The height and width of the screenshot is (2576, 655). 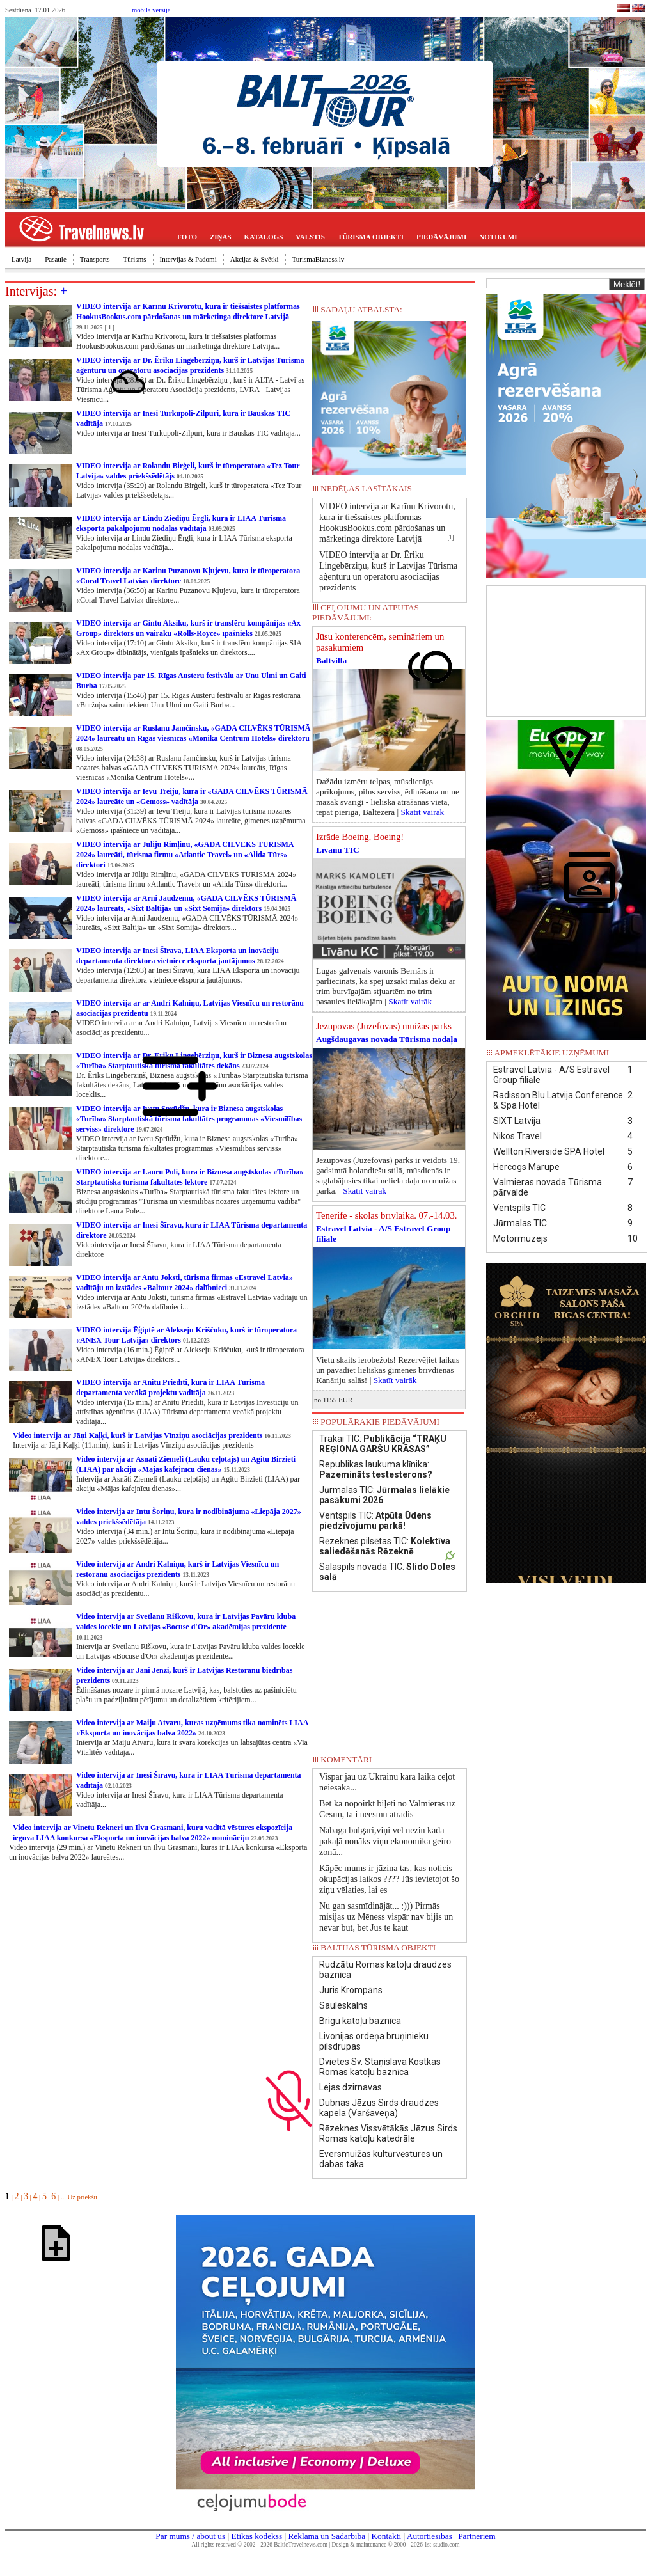 I want to click on connect to power source, so click(x=450, y=1555).